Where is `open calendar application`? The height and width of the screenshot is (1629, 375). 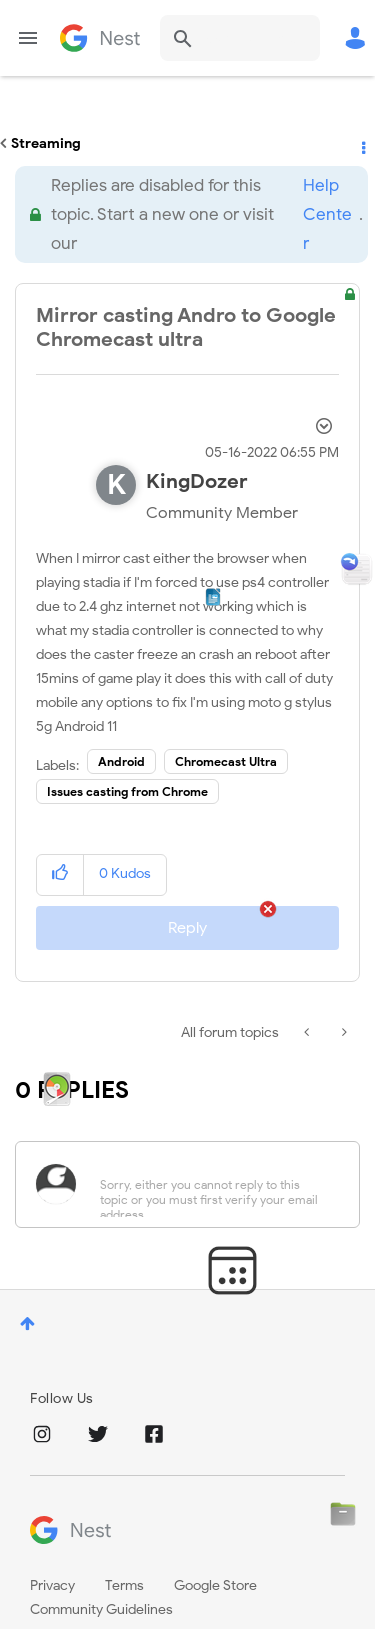 open calendar application is located at coordinates (232, 1270).